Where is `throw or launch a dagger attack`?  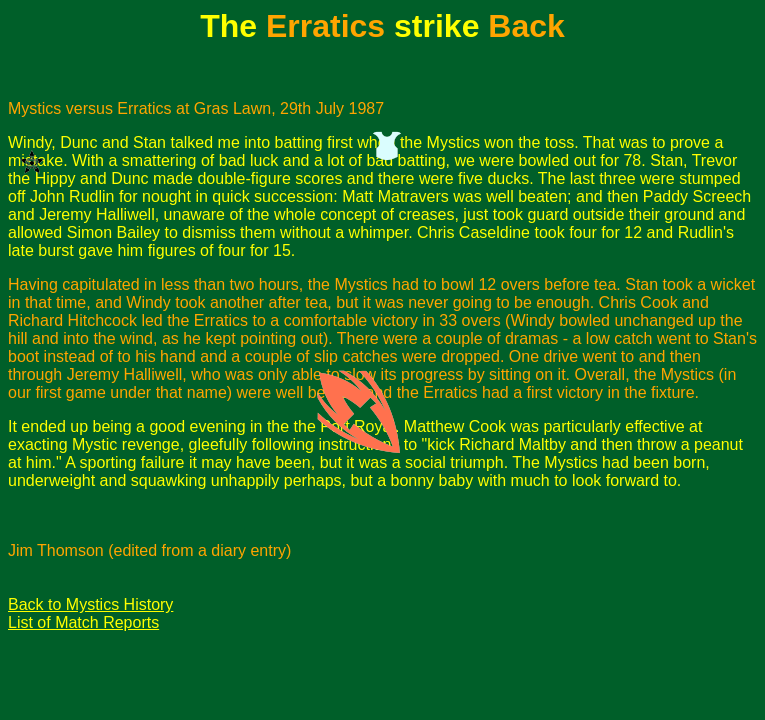
throw or launch a dagger attack is located at coordinates (359, 412).